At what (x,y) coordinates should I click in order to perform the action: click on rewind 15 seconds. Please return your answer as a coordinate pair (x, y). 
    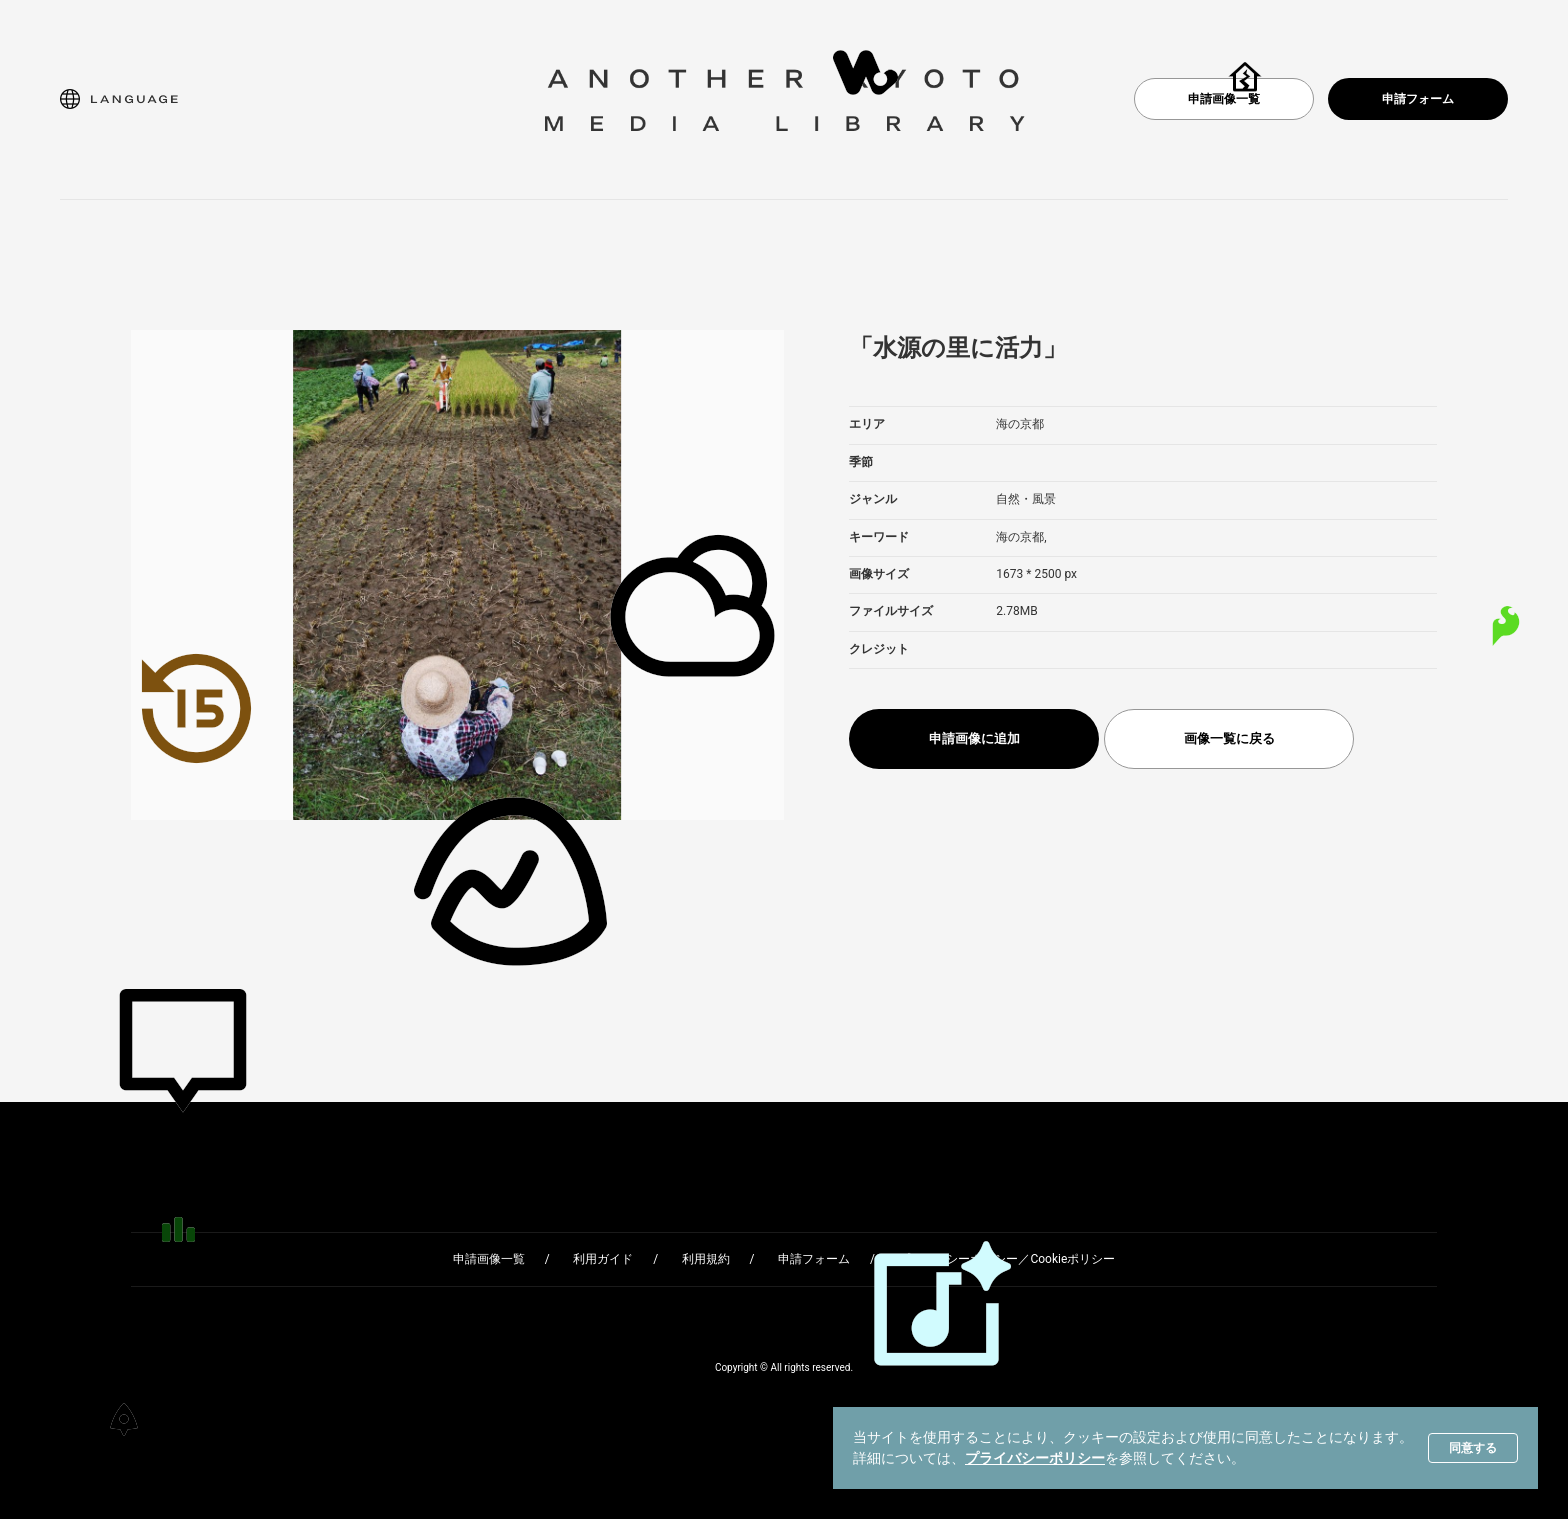
    Looking at the image, I should click on (196, 708).